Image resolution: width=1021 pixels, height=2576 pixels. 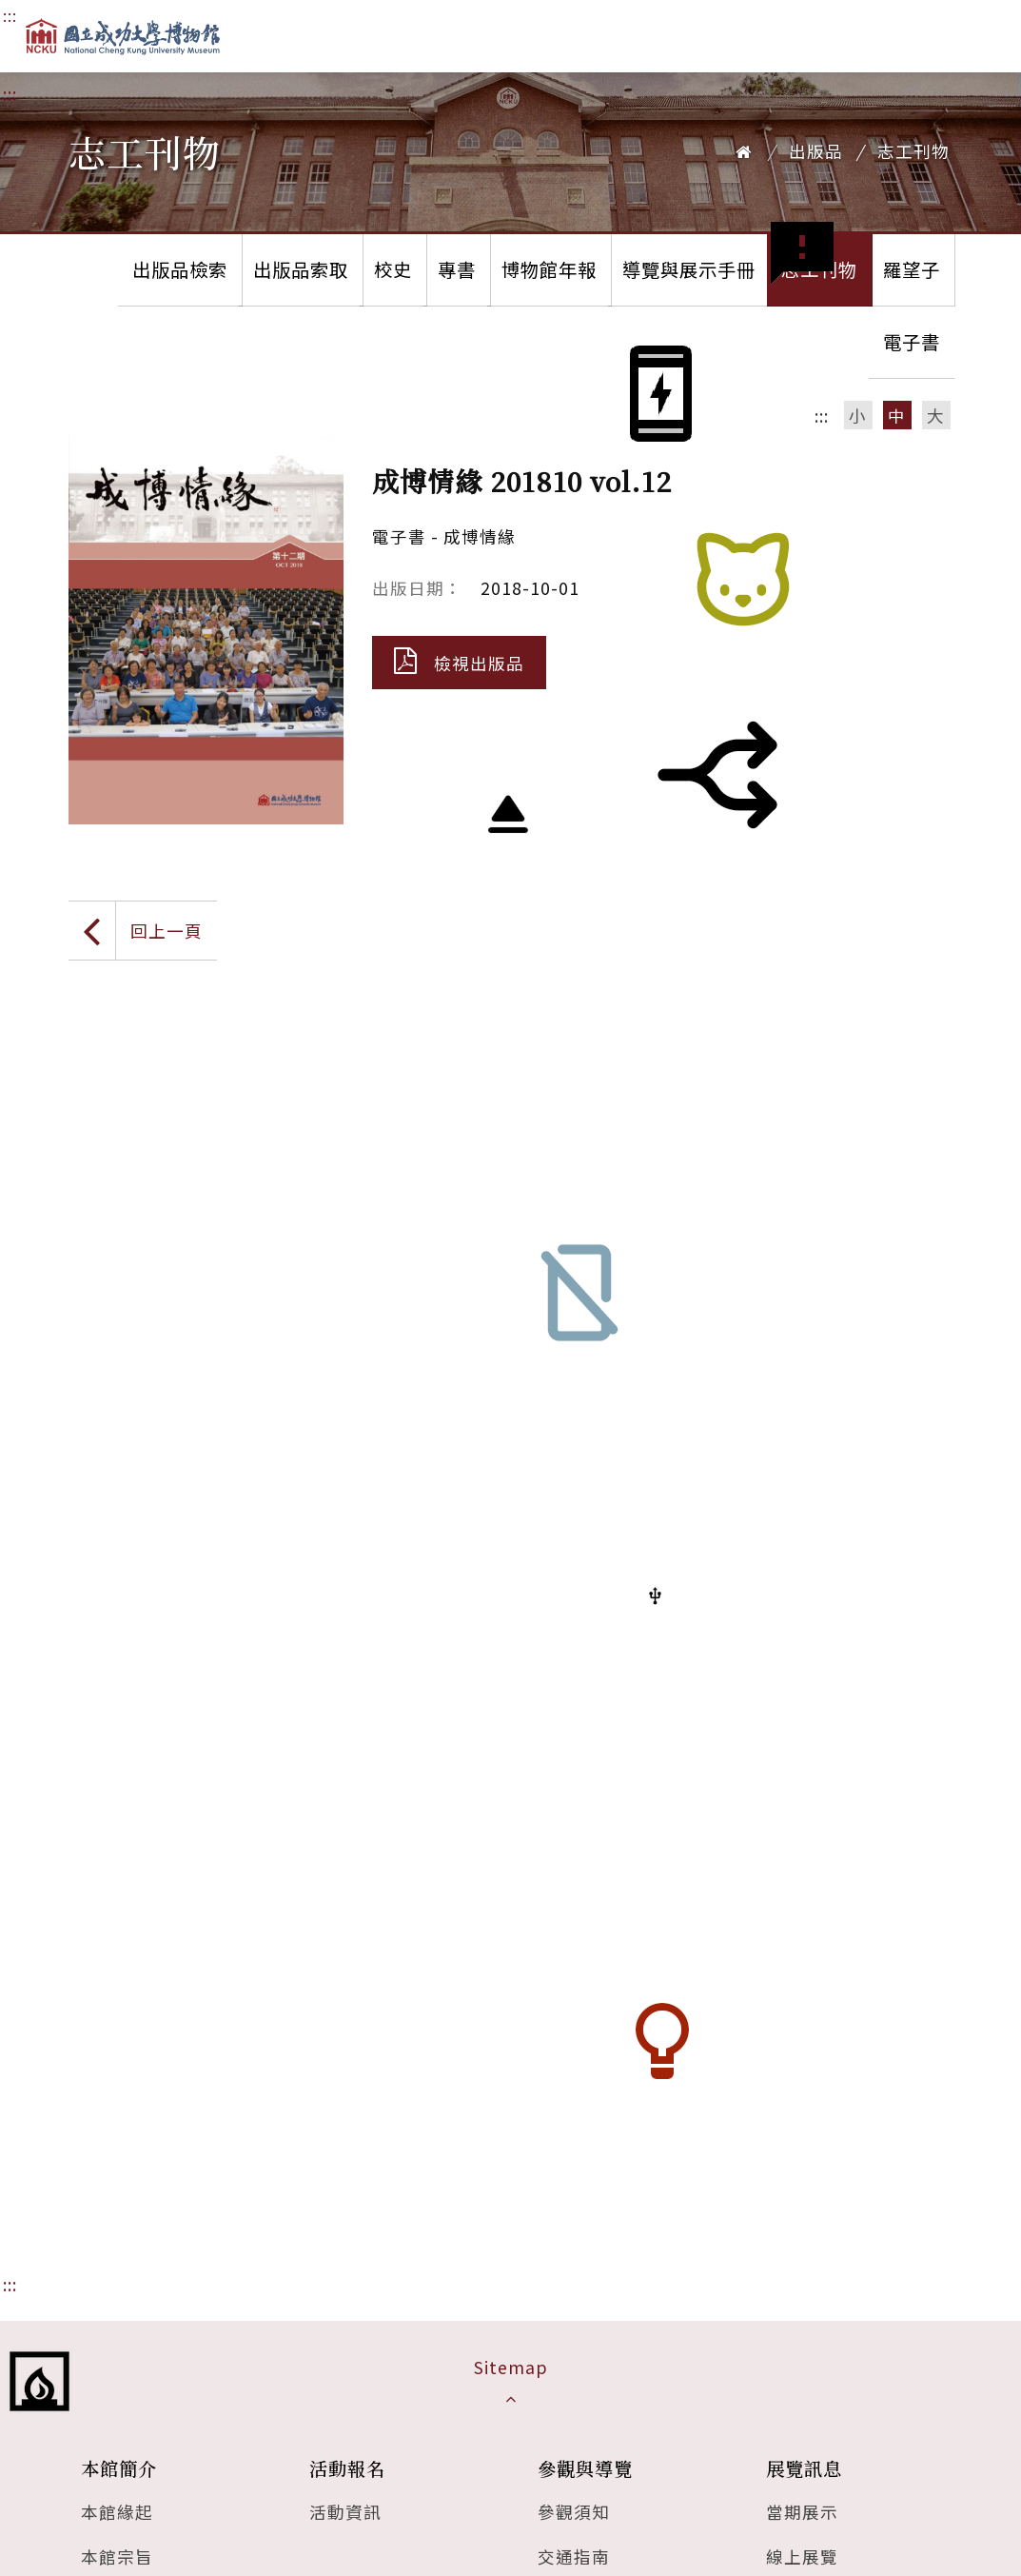 What do you see at coordinates (579, 1293) in the screenshot?
I see `mobile device unavailable or disconnected` at bounding box center [579, 1293].